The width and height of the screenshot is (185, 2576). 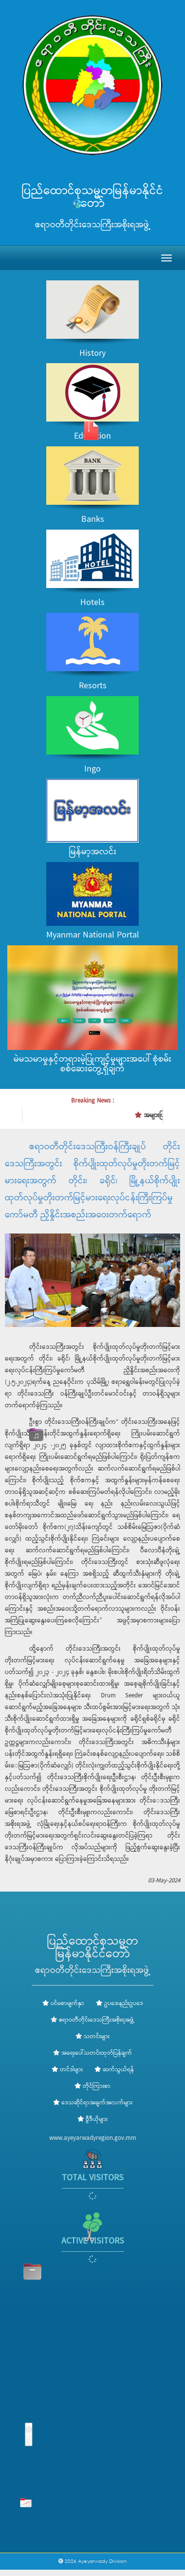 What do you see at coordinates (36, 1434) in the screenshot?
I see `open your music folder` at bounding box center [36, 1434].